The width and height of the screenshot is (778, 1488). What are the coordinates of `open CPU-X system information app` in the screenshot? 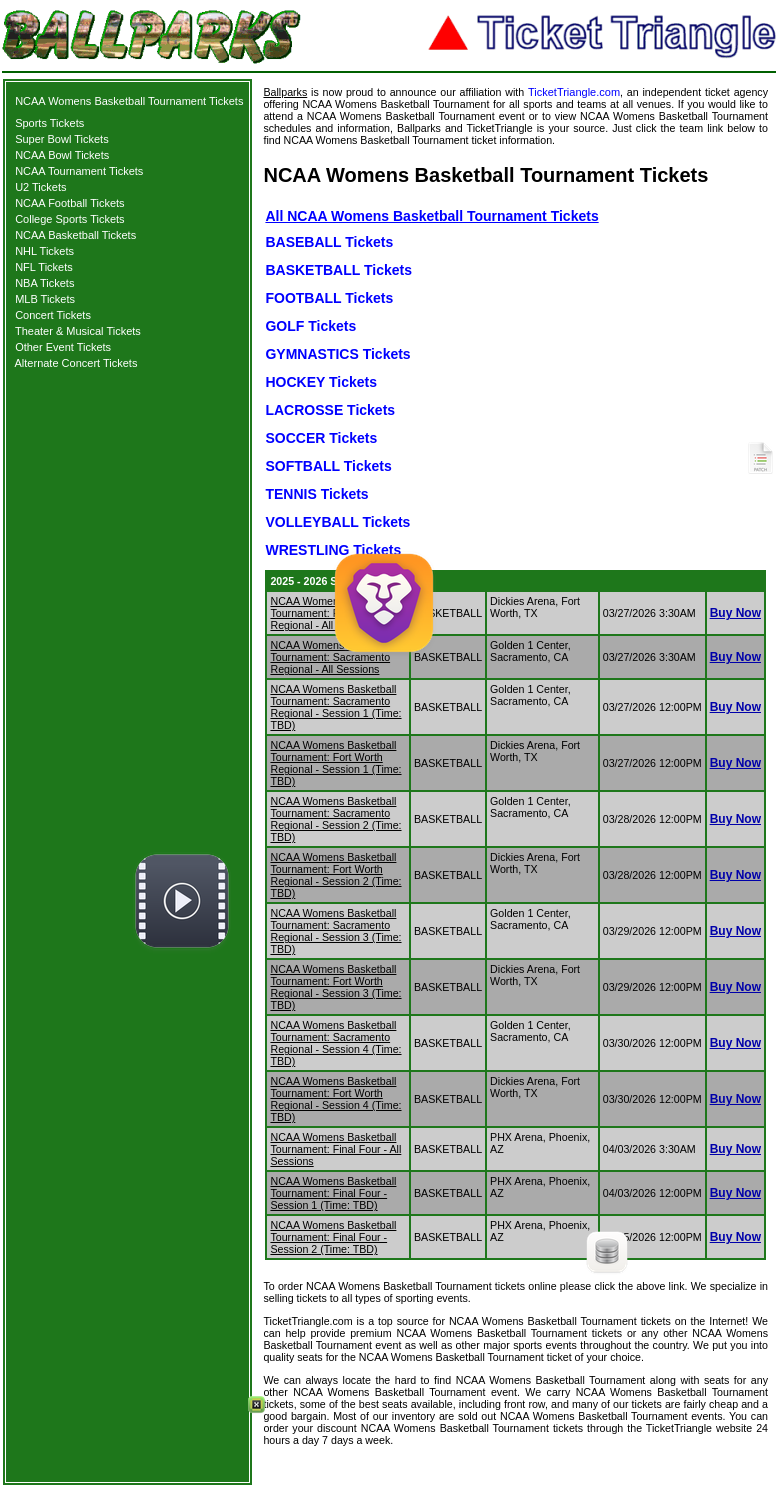 It's located at (256, 1404).